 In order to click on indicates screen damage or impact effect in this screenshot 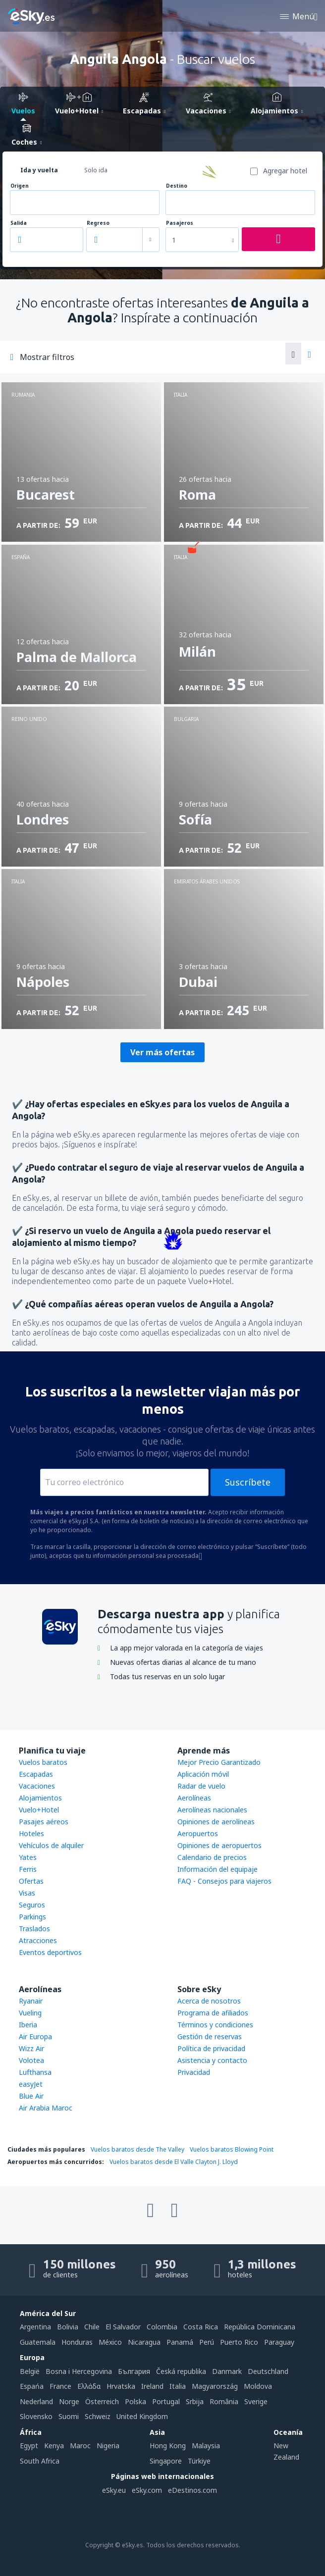, I will do `click(173, 1240)`.